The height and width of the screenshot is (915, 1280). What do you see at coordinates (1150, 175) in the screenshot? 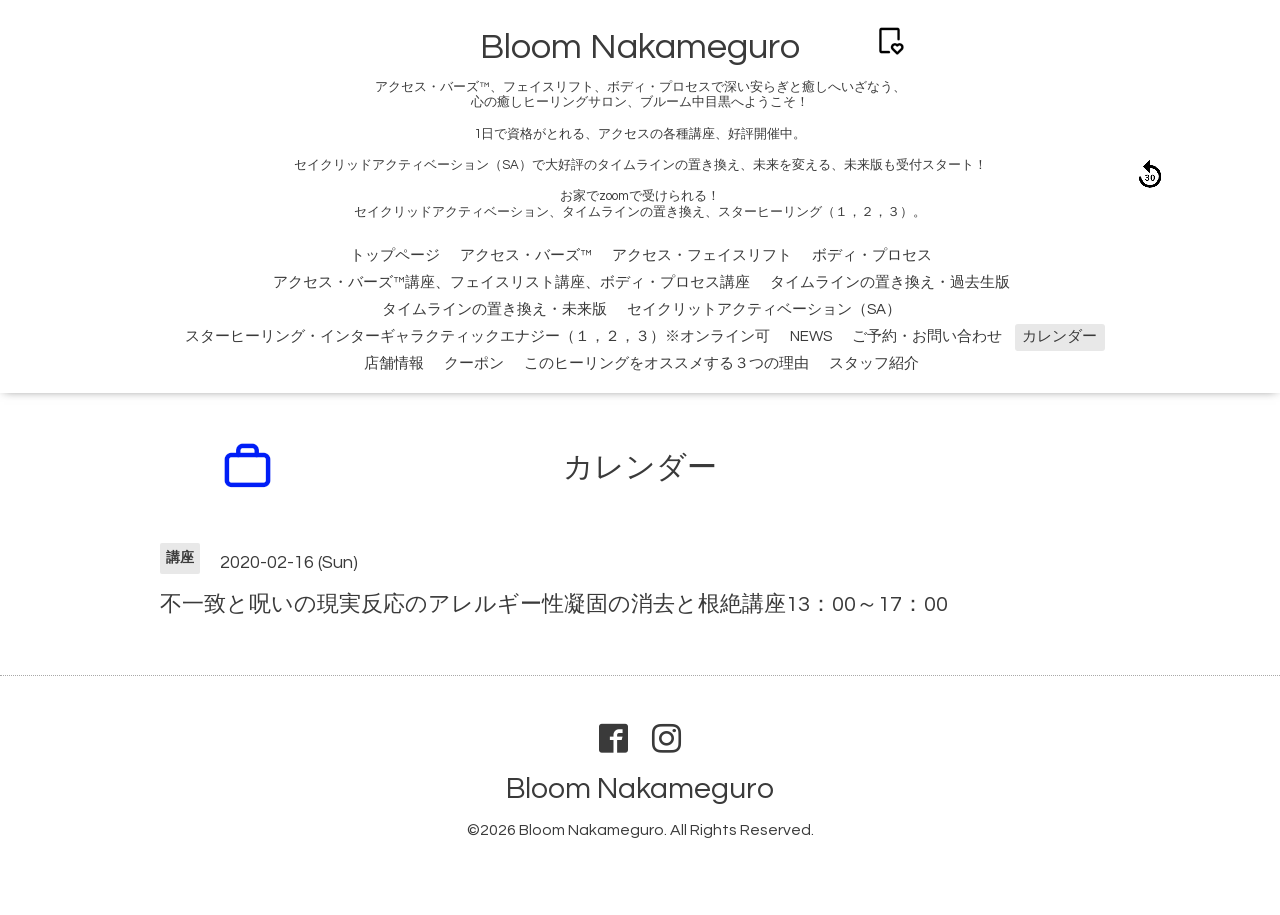
I see `rewind 30 seconds` at bounding box center [1150, 175].